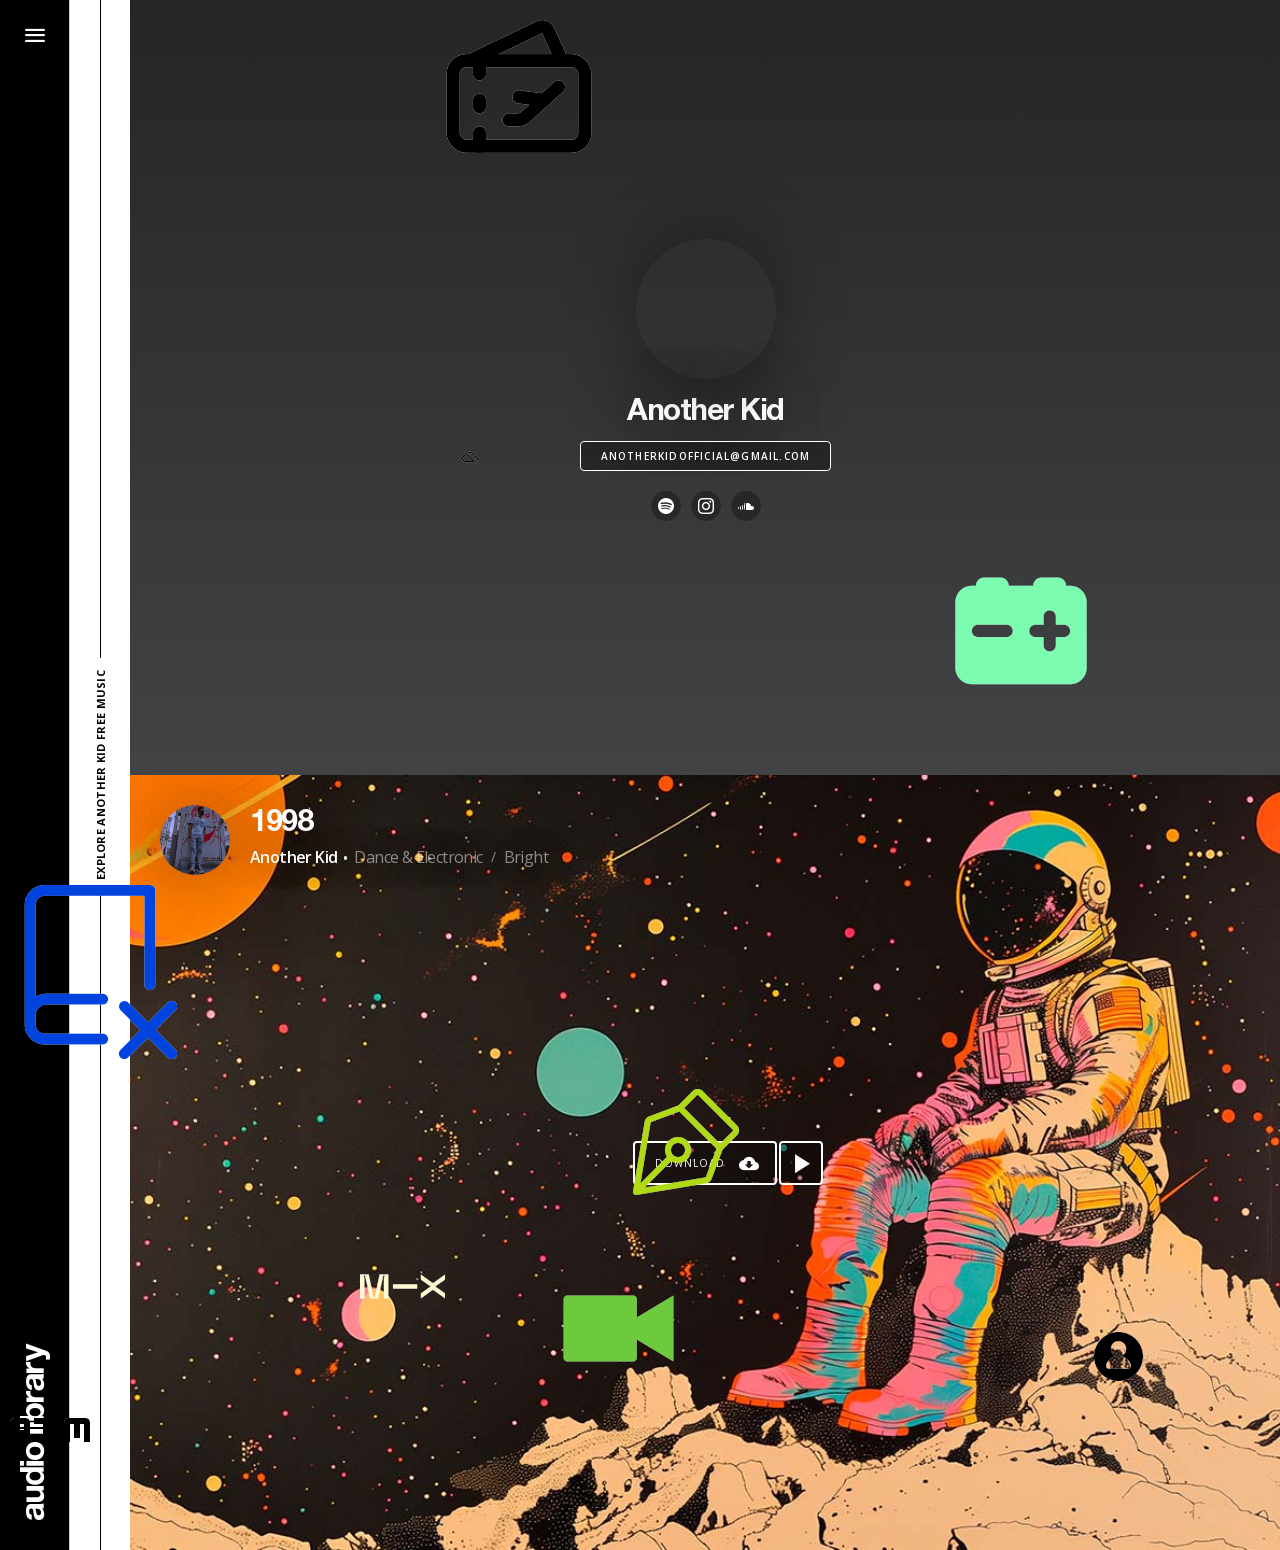  What do you see at coordinates (50, 1430) in the screenshot?
I see `locate nearby ATM machines` at bounding box center [50, 1430].